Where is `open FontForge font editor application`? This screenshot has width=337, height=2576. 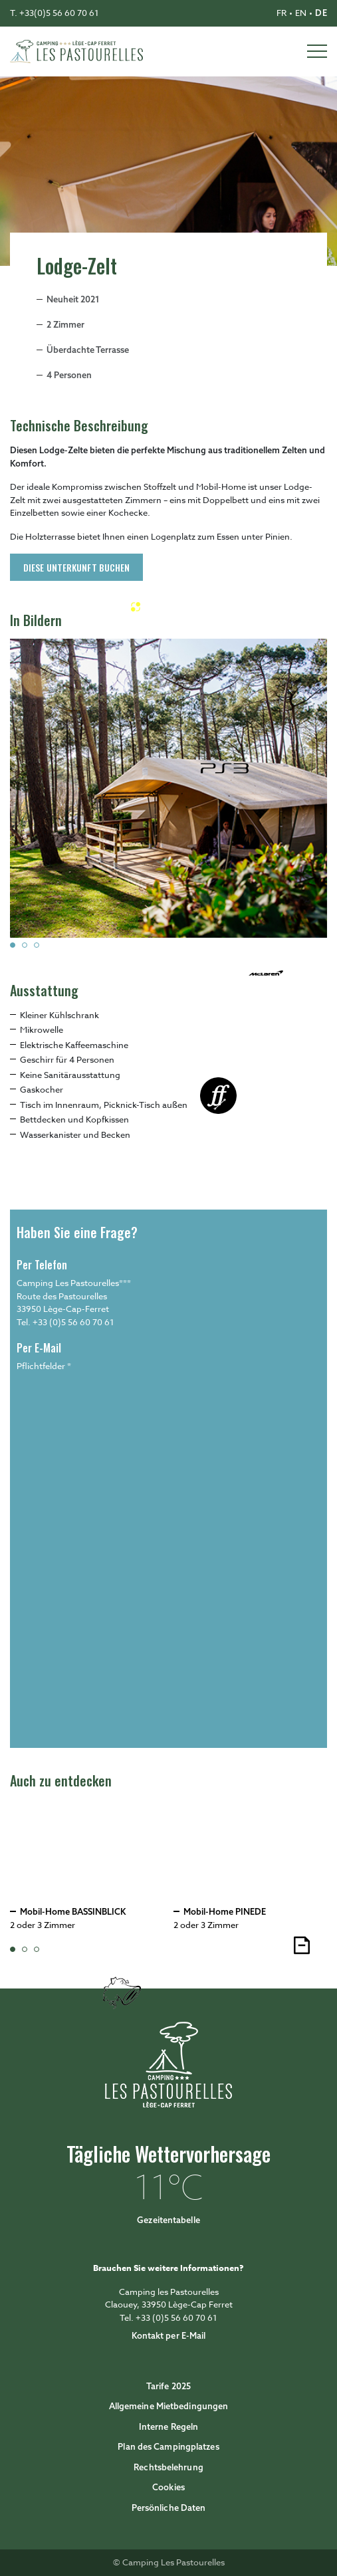 open FontForge font editor application is located at coordinates (218, 1095).